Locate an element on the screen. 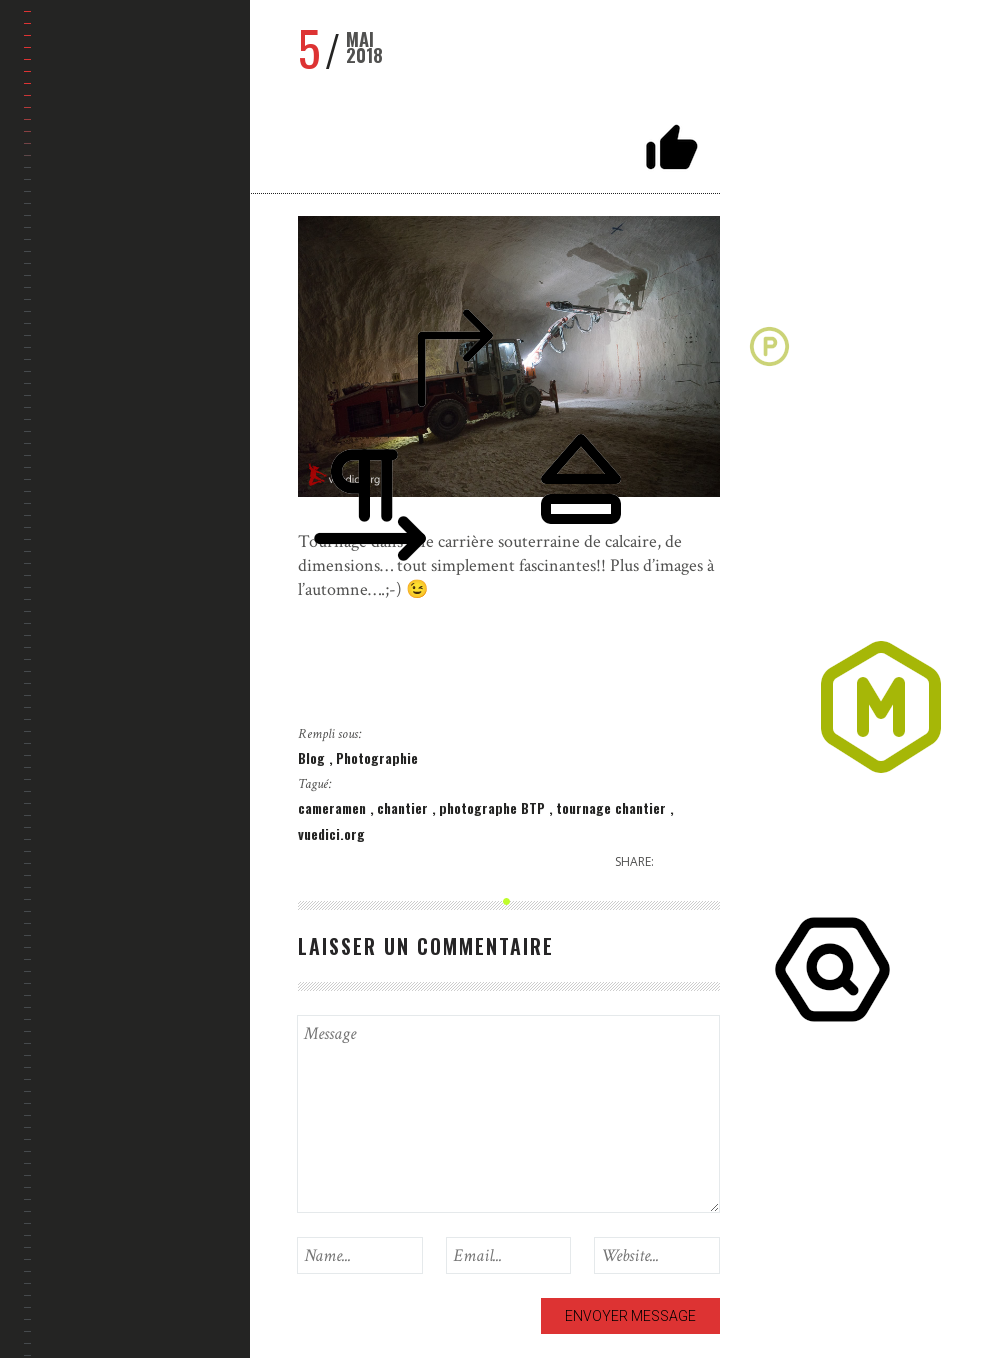 The height and width of the screenshot is (1358, 999). indicates an unread notification or new item is located at coordinates (506, 901).